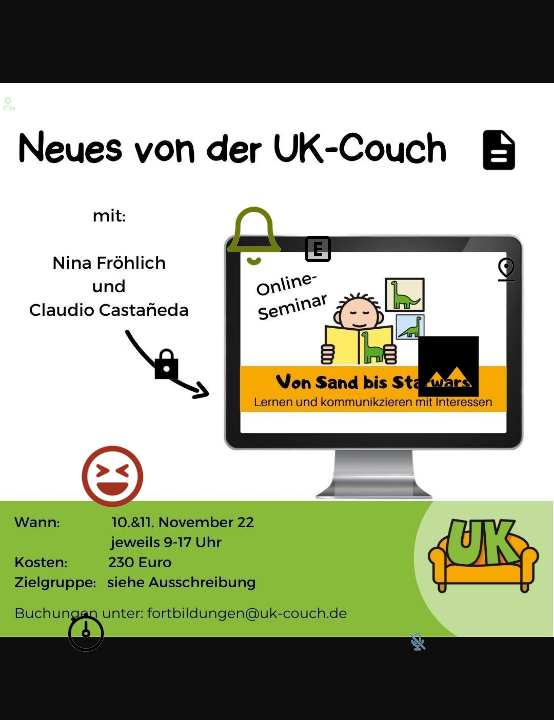 This screenshot has width=554, height=720. Describe the element at coordinates (499, 150) in the screenshot. I see `view document details` at that location.